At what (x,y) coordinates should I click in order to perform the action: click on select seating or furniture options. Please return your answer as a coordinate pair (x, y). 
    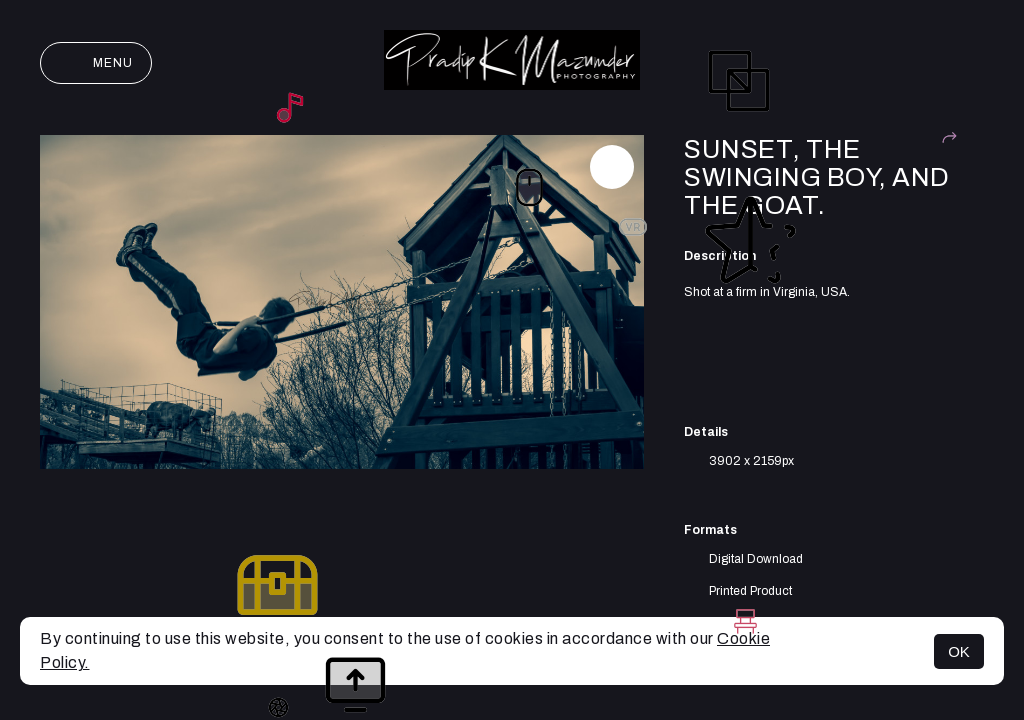
    Looking at the image, I should click on (745, 621).